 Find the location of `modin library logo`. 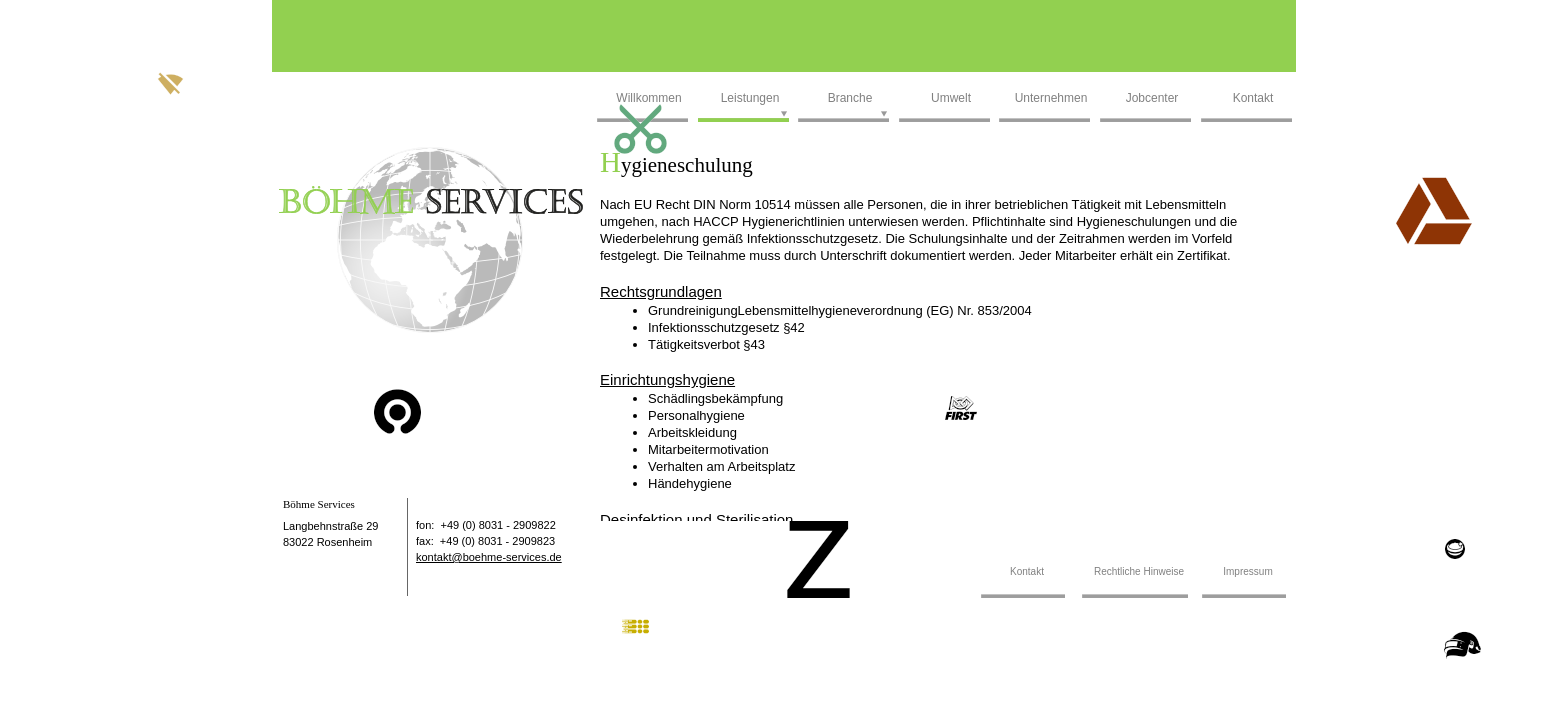

modin library logo is located at coordinates (635, 626).